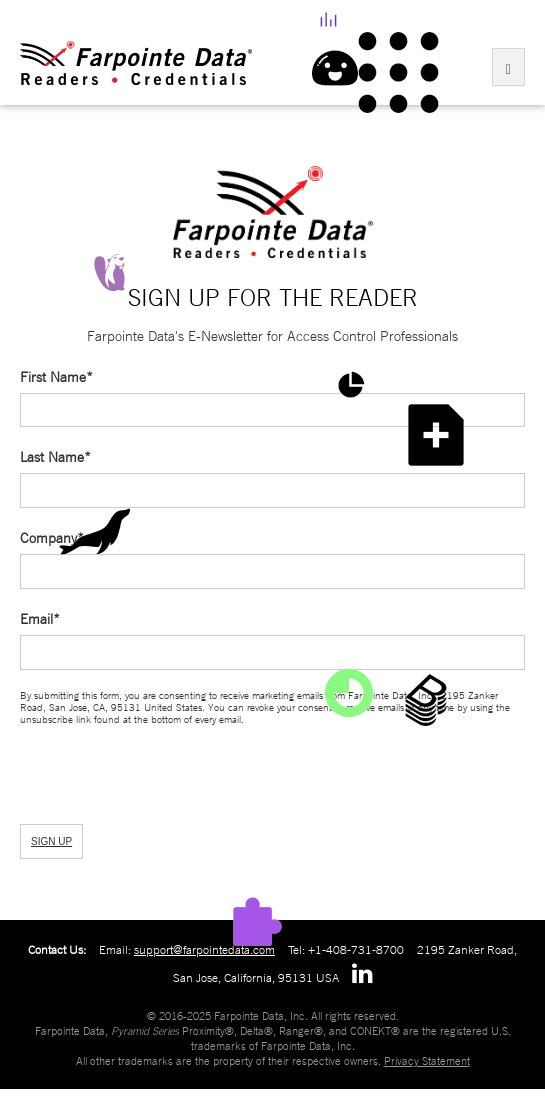 The height and width of the screenshot is (1109, 545). Describe the element at coordinates (109, 272) in the screenshot. I see `open dbeaver database management application` at that location.